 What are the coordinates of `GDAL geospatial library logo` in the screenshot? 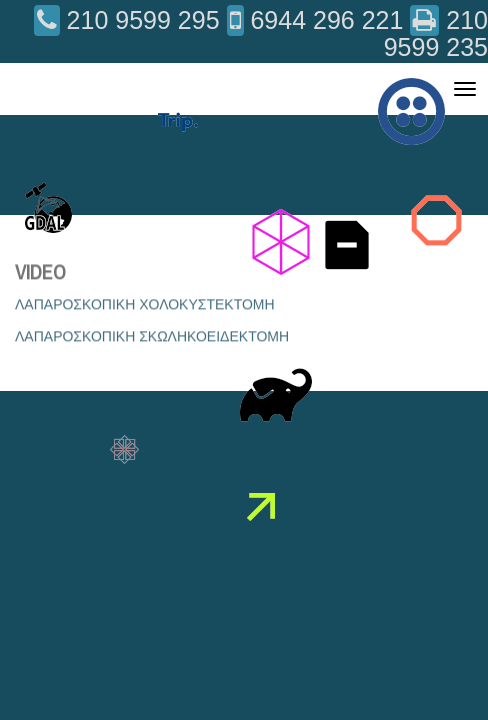 It's located at (48, 207).